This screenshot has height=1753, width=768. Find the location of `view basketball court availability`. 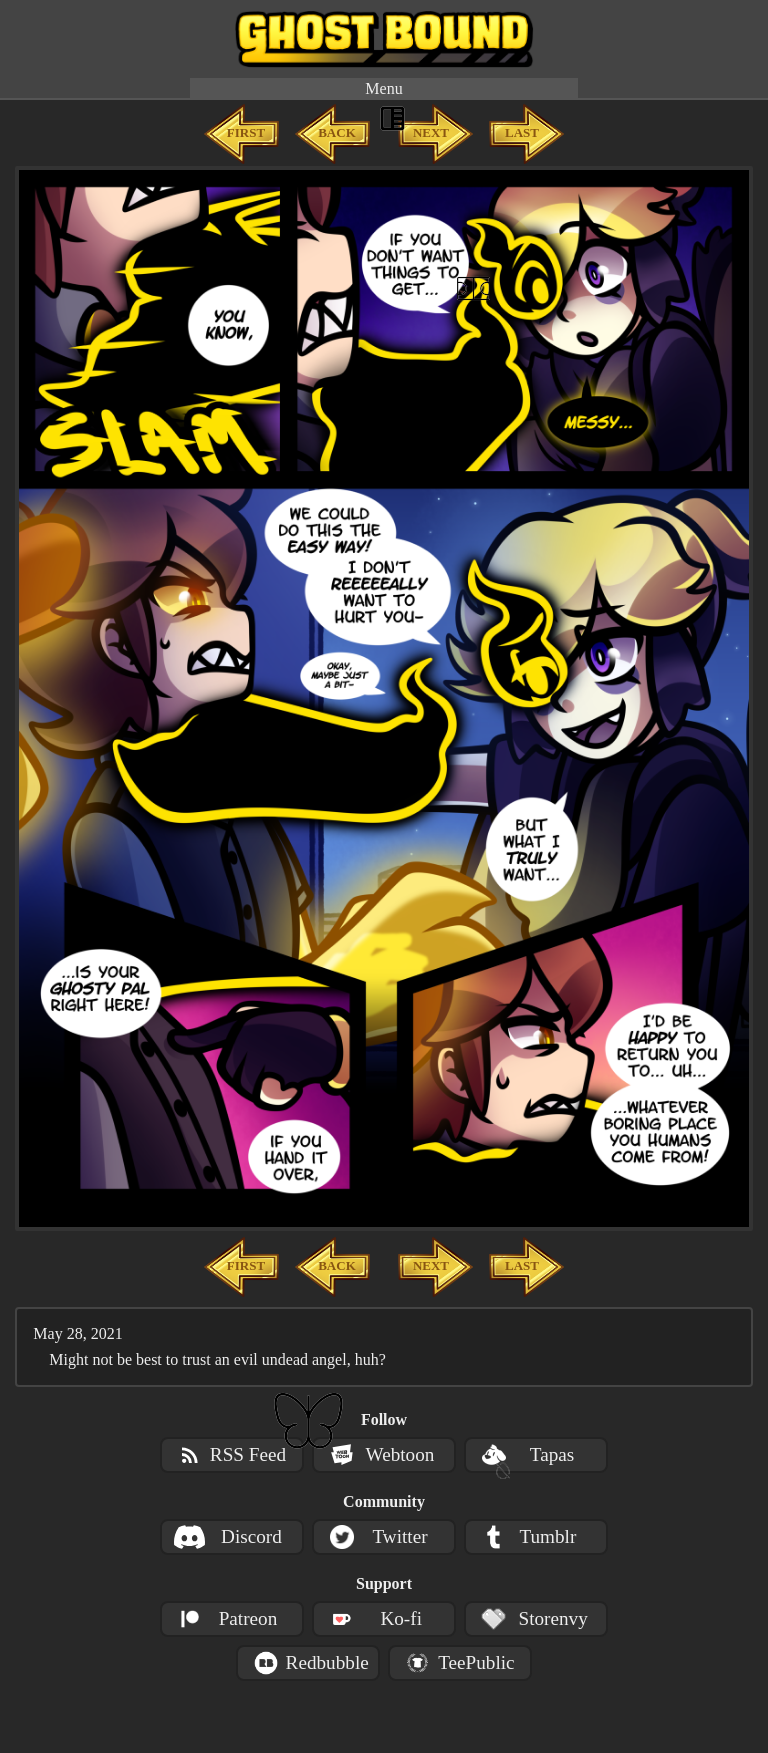

view basketball court availability is located at coordinates (473, 288).